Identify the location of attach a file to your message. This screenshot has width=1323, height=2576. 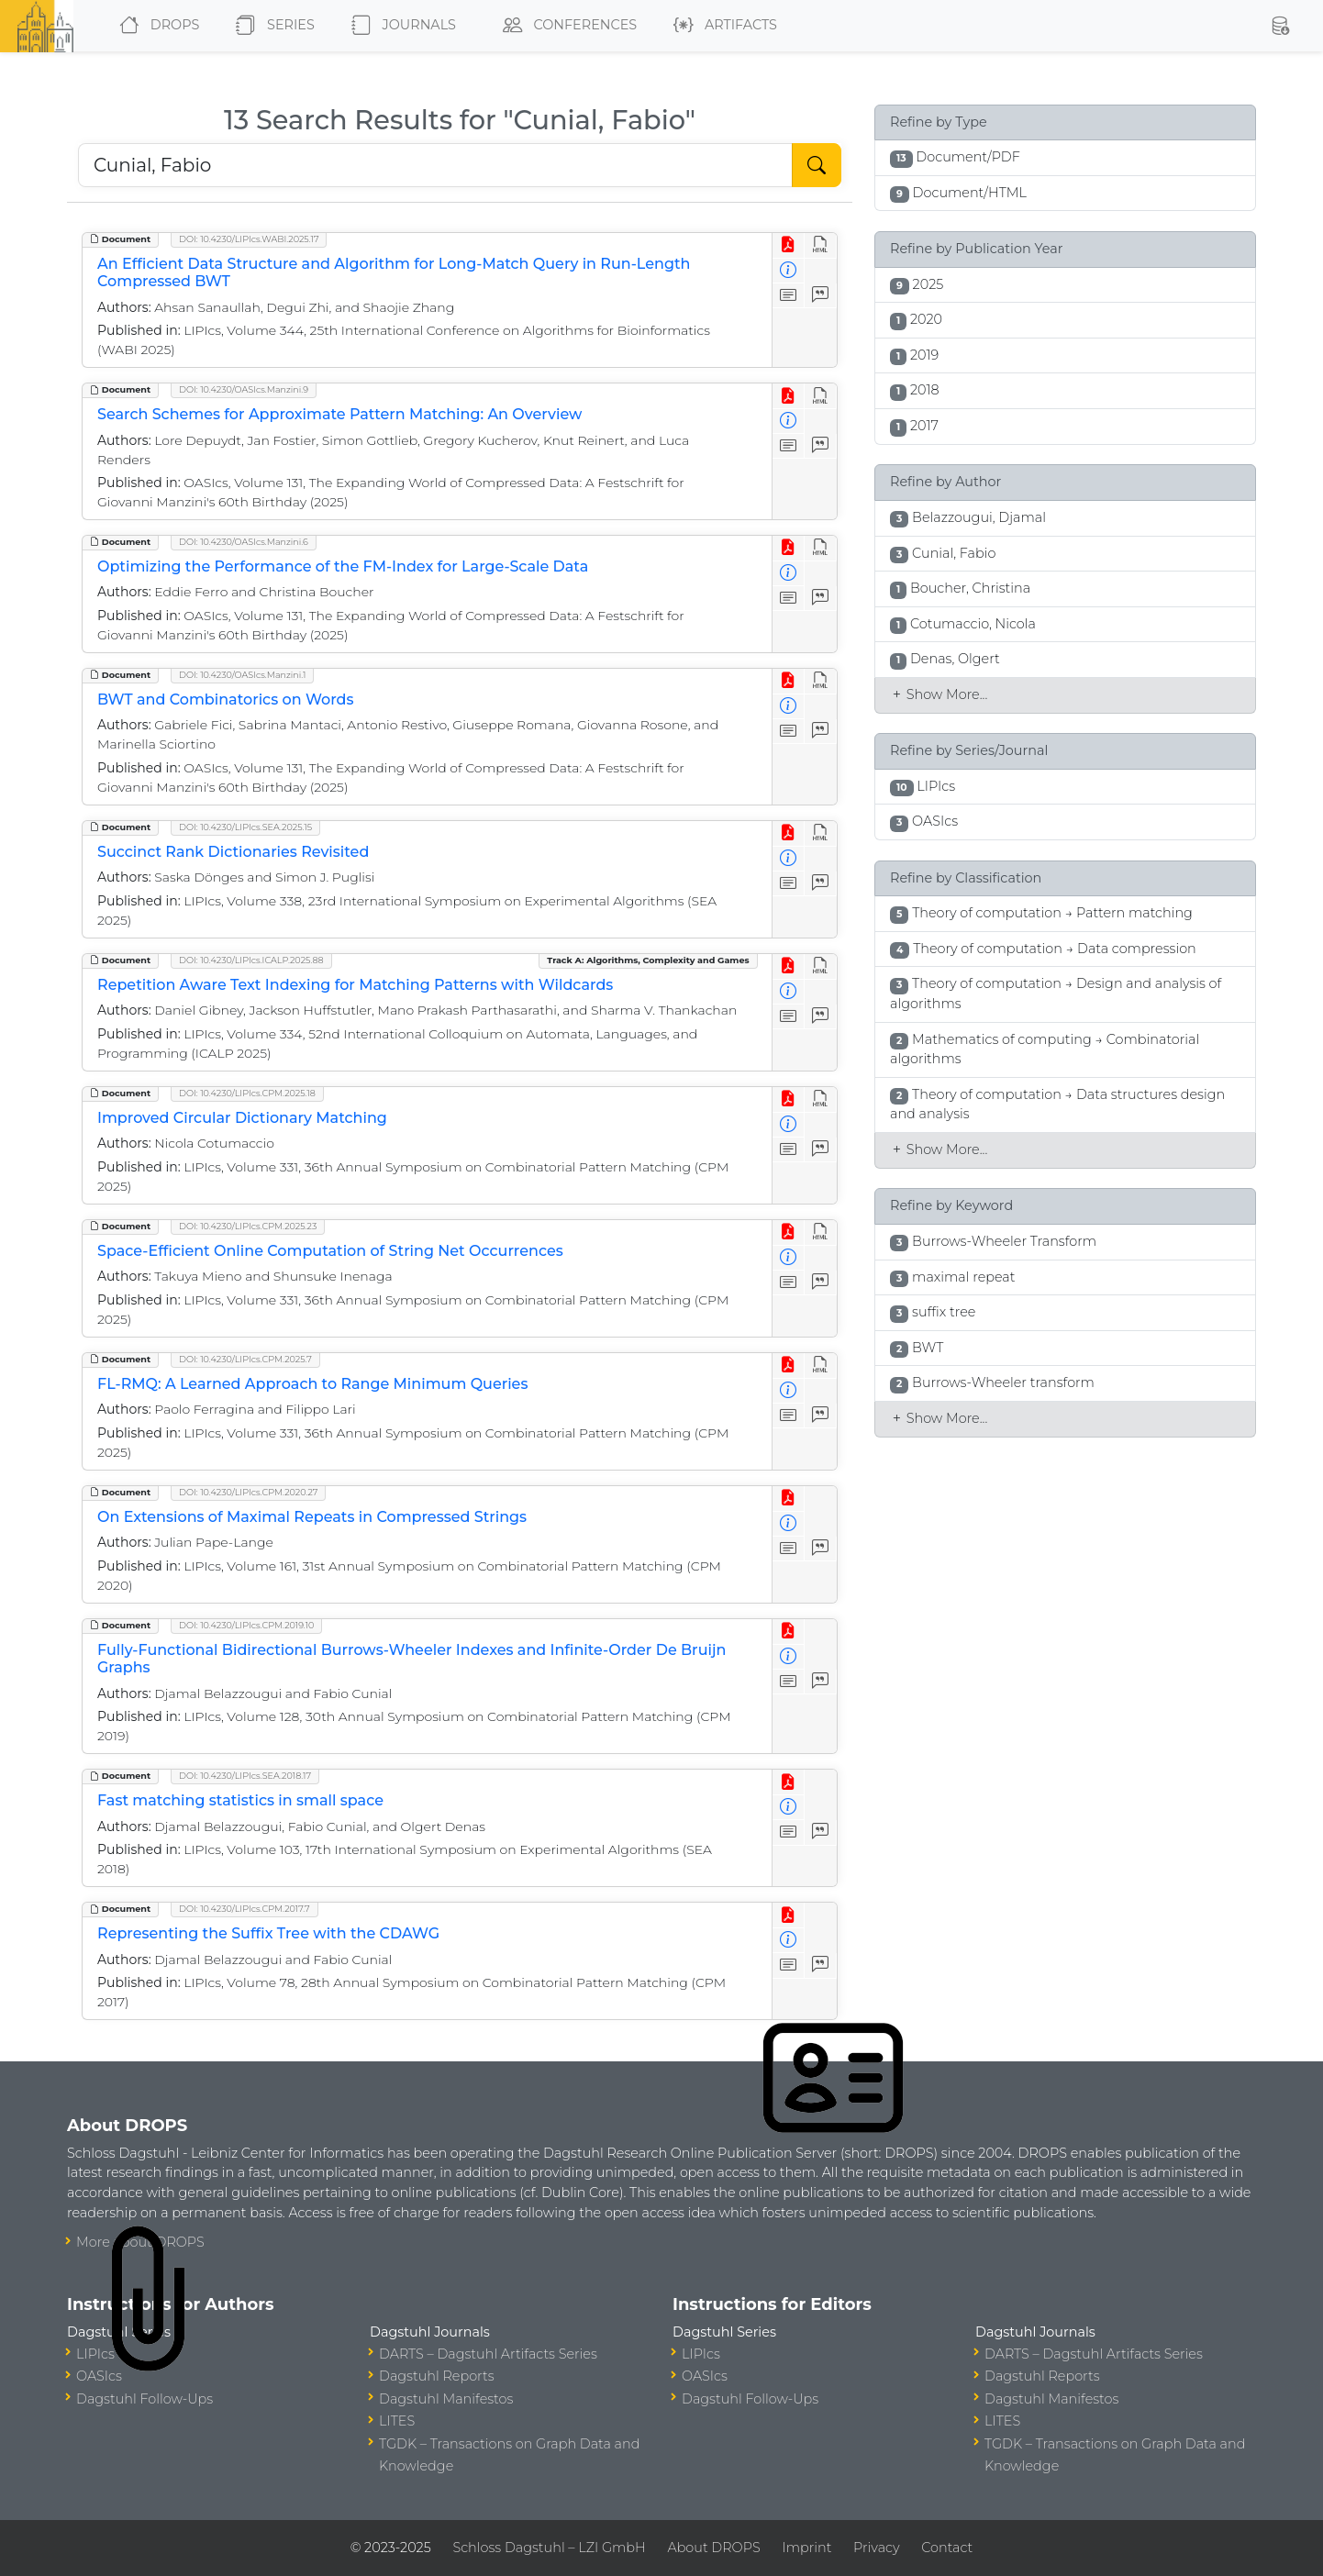
(148, 2298).